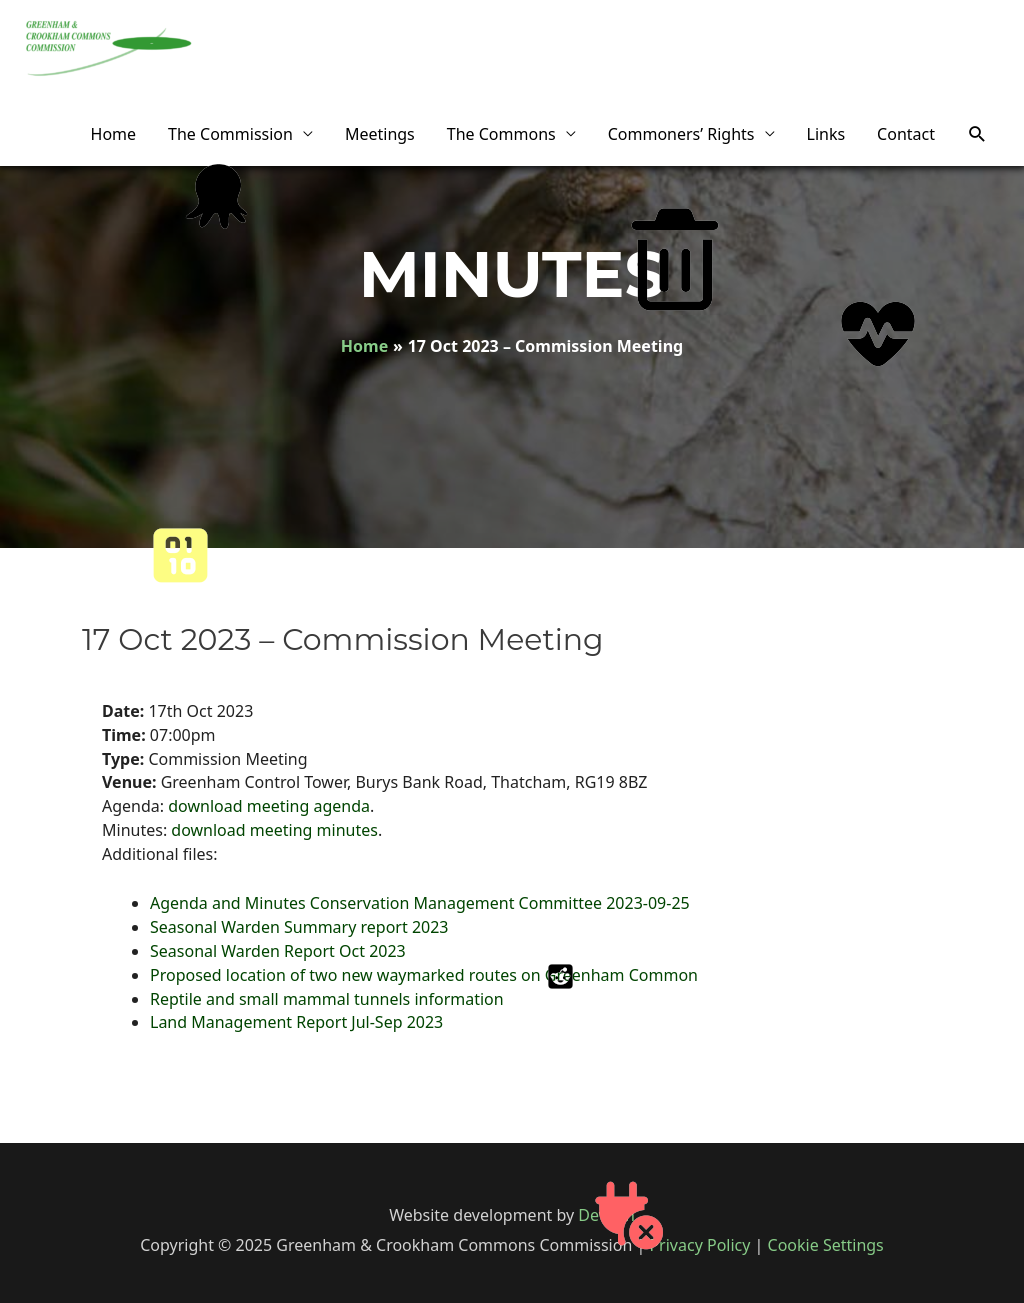 This screenshot has height=1303, width=1024. Describe the element at coordinates (878, 334) in the screenshot. I see `view health or fitness tracking data` at that location.